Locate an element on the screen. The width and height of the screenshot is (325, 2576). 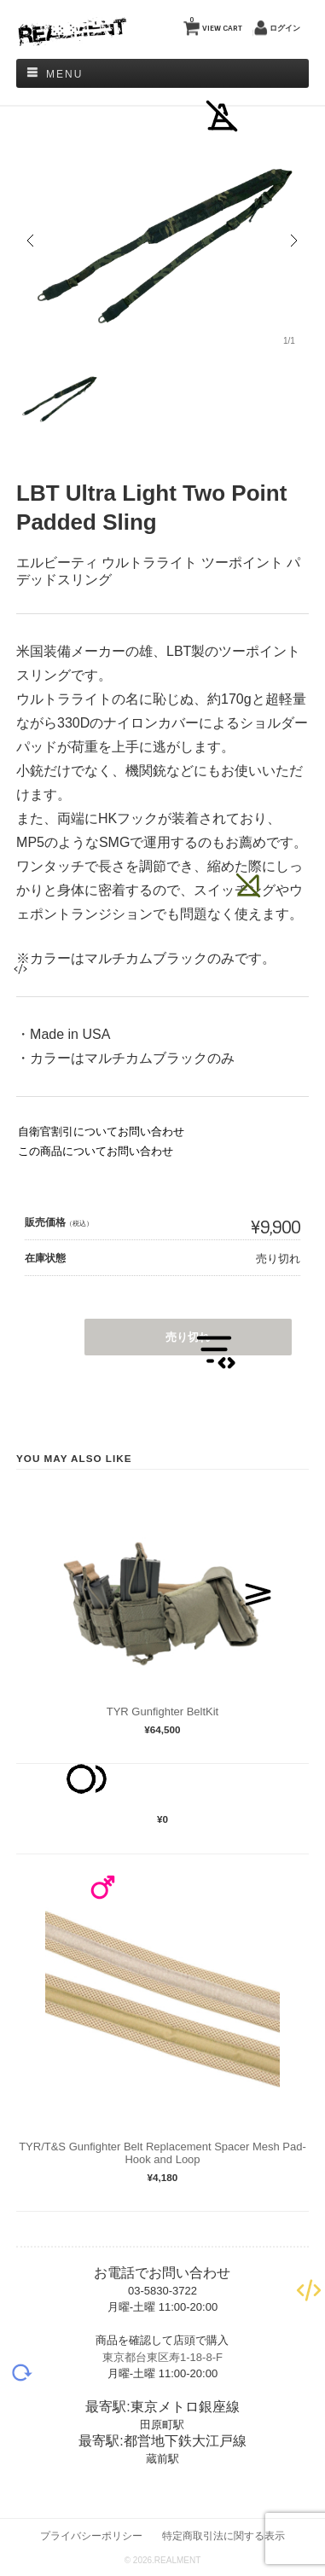
disable construction or roadwork warnings is located at coordinates (222, 116).